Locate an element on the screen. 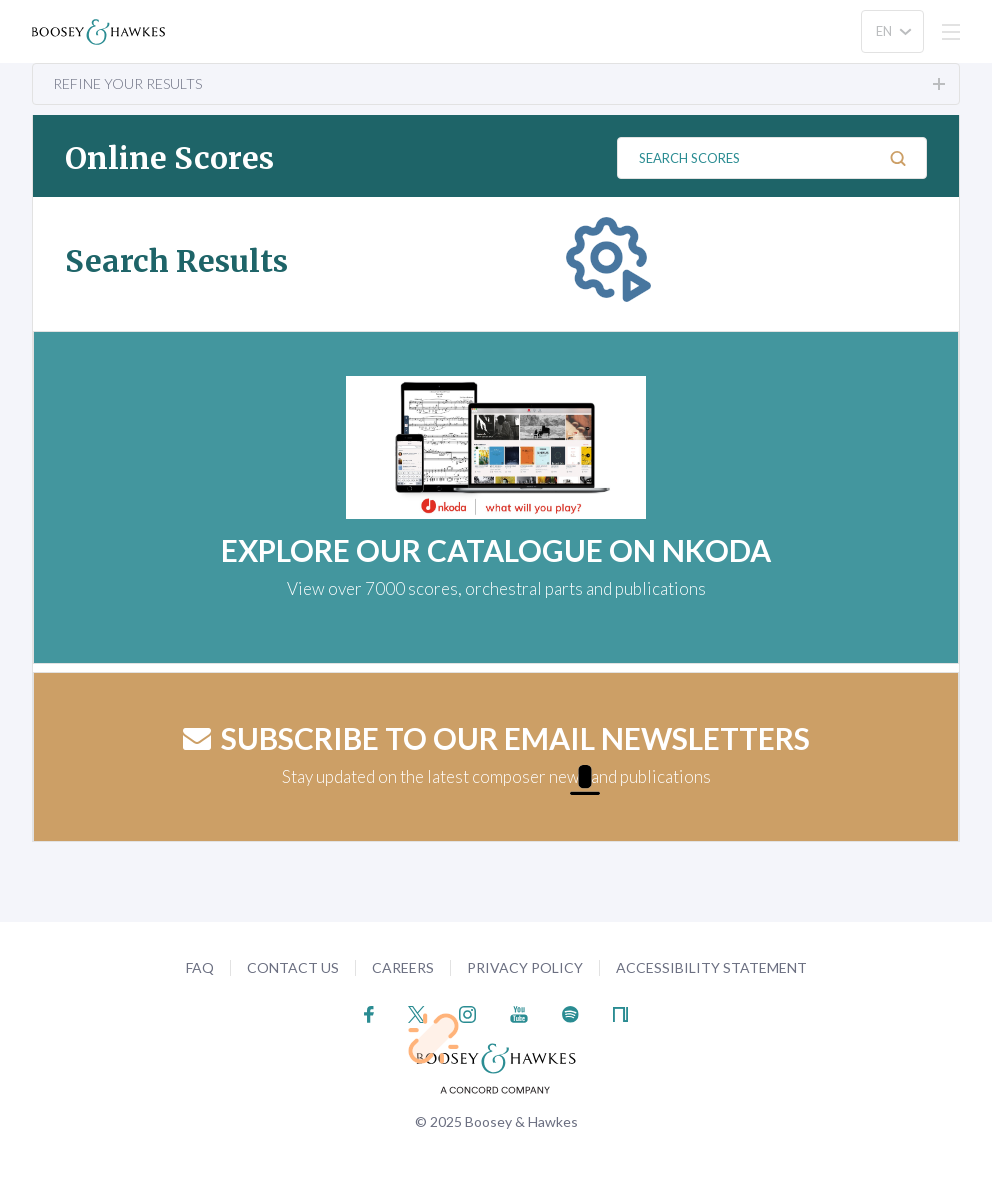 This screenshot has width=992, height=1181. disconnect or unlink connected items is located at coordinates (433, 1038).